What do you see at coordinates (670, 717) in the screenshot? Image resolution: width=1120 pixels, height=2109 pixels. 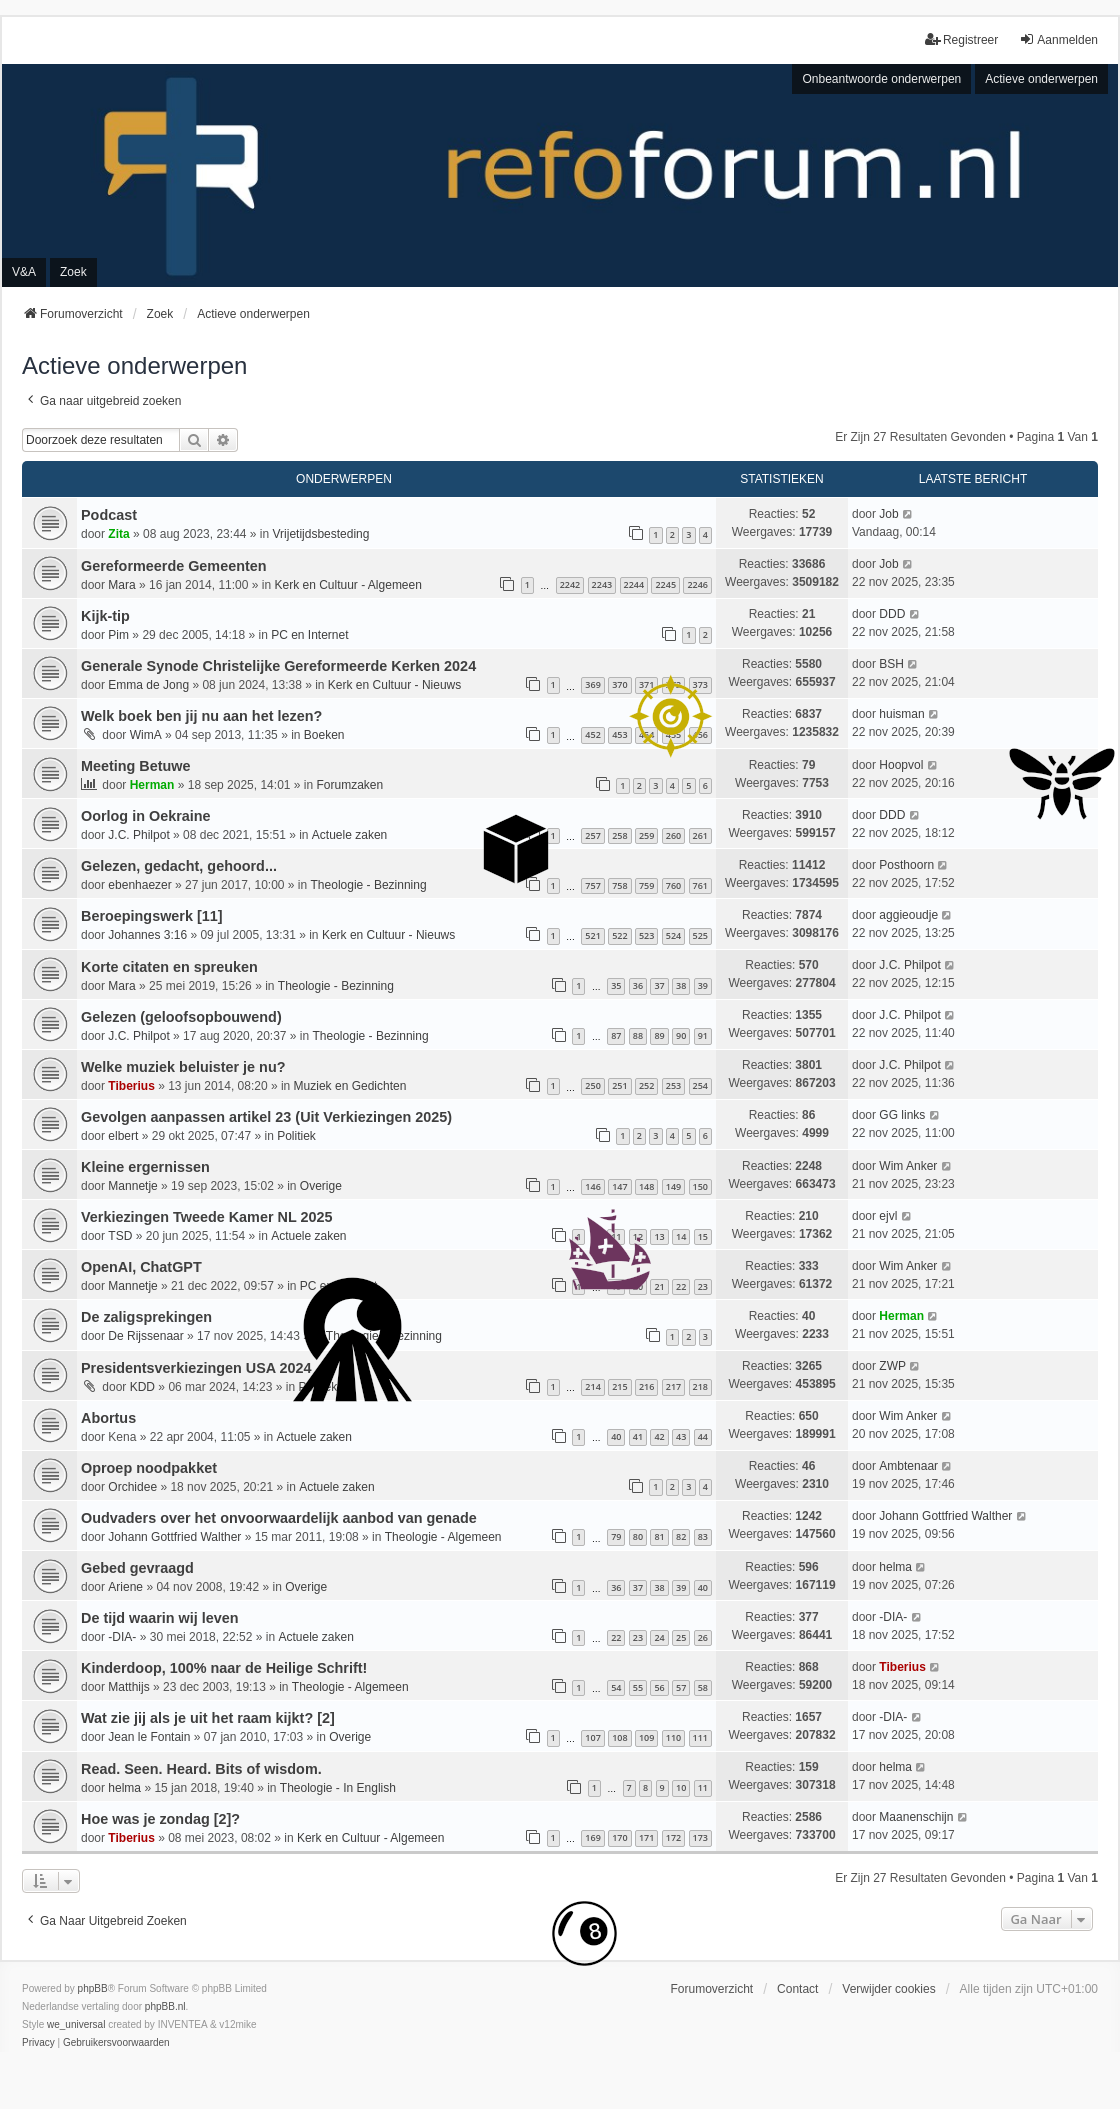 I see `activate precision aiming or sniper mode` at bounding box center [670, 717].